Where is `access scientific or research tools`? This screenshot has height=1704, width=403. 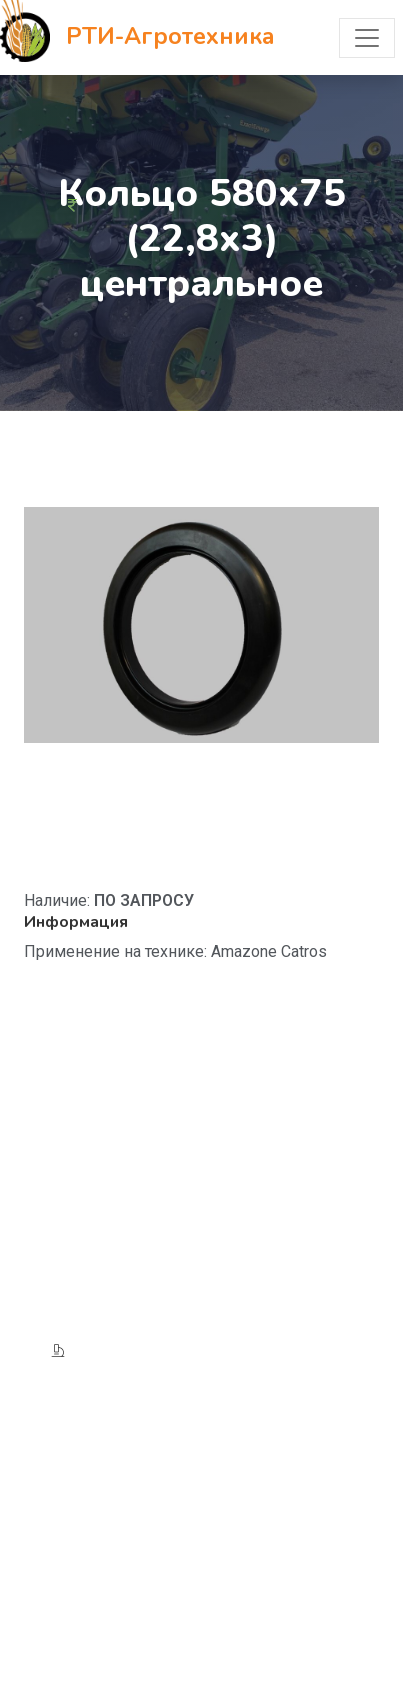
access scientific or research tools is located at coordinates (58, 1351).